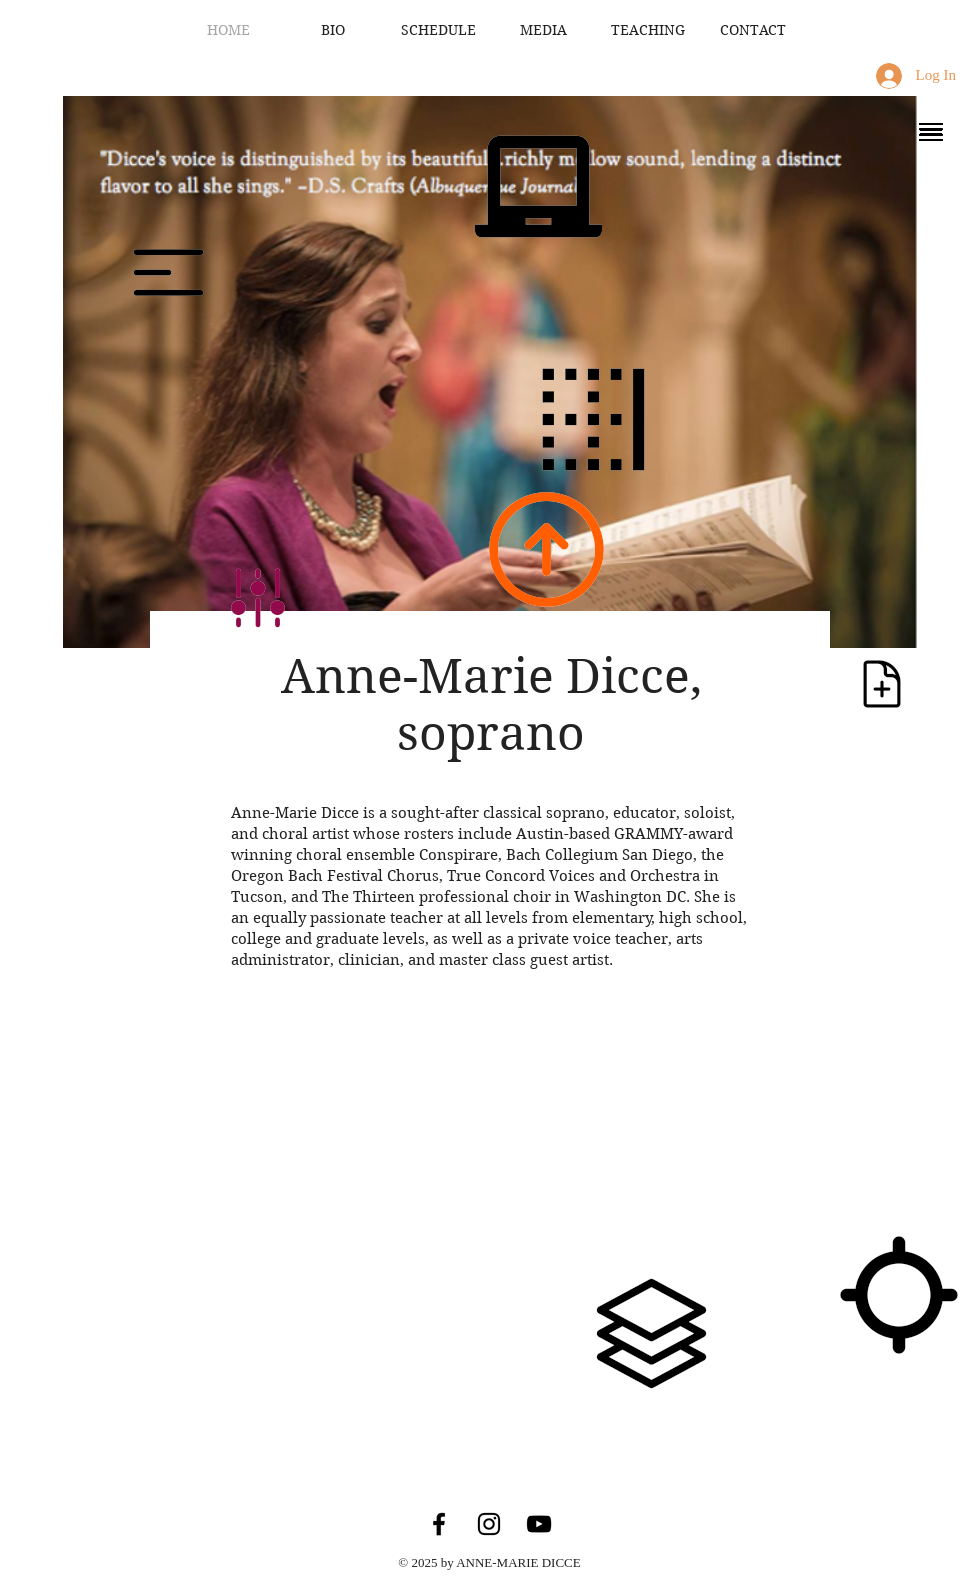 This screenshot has width=980, height=1591. Describe the element at coordinates (538, 186) in the screenshot. I see `access laptop or computer settings` at that location.